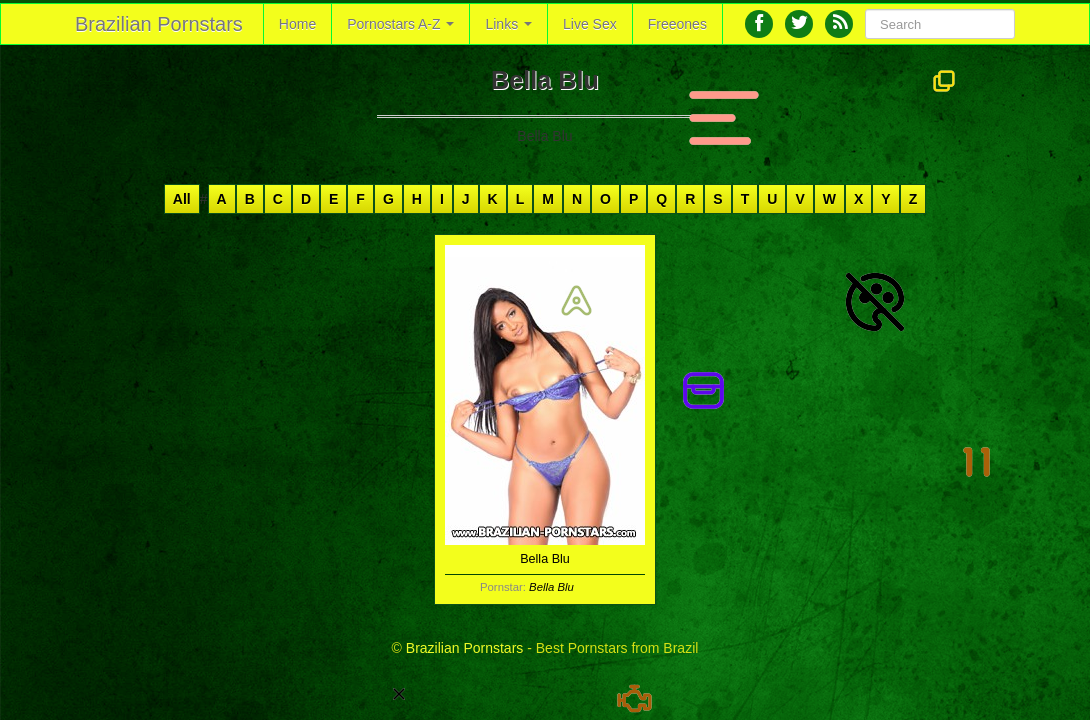 Image resolution: width=1090 pixels, height=720 pixels. Describe the element at coordinates (875, 302) in the screenshot. I see `disable color customization` at that location.